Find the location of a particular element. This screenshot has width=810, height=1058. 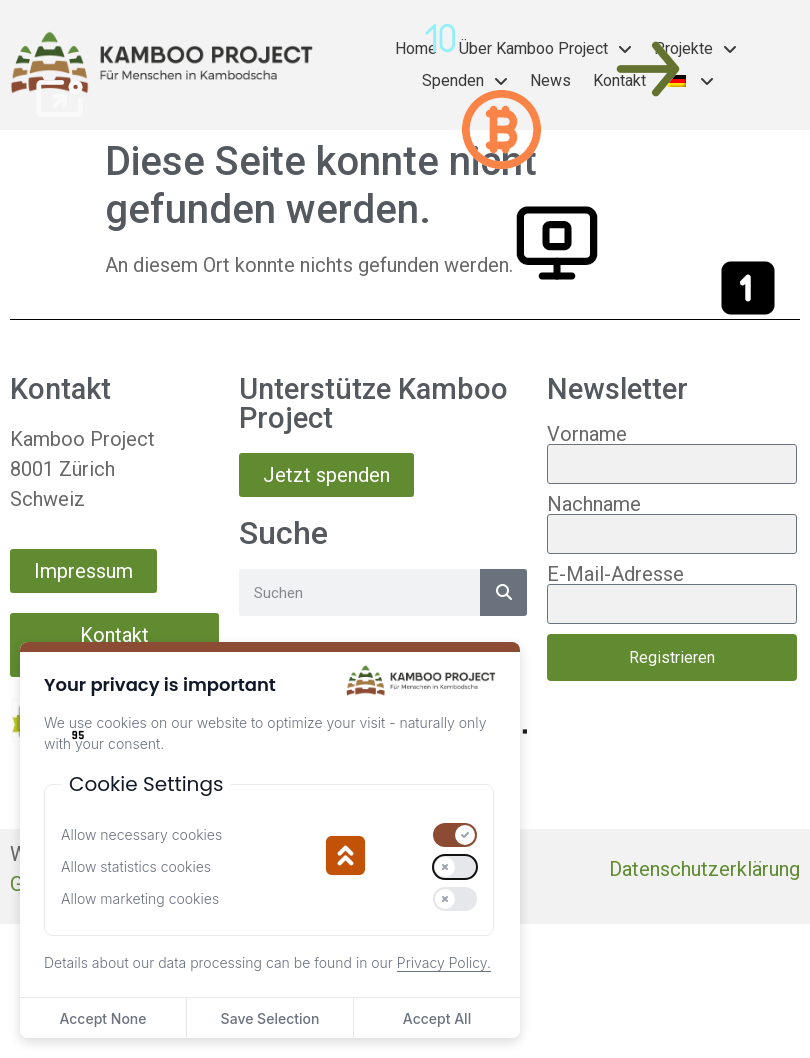

indicates item number 10 in a list or sequence is located at coordinates (441, 38).